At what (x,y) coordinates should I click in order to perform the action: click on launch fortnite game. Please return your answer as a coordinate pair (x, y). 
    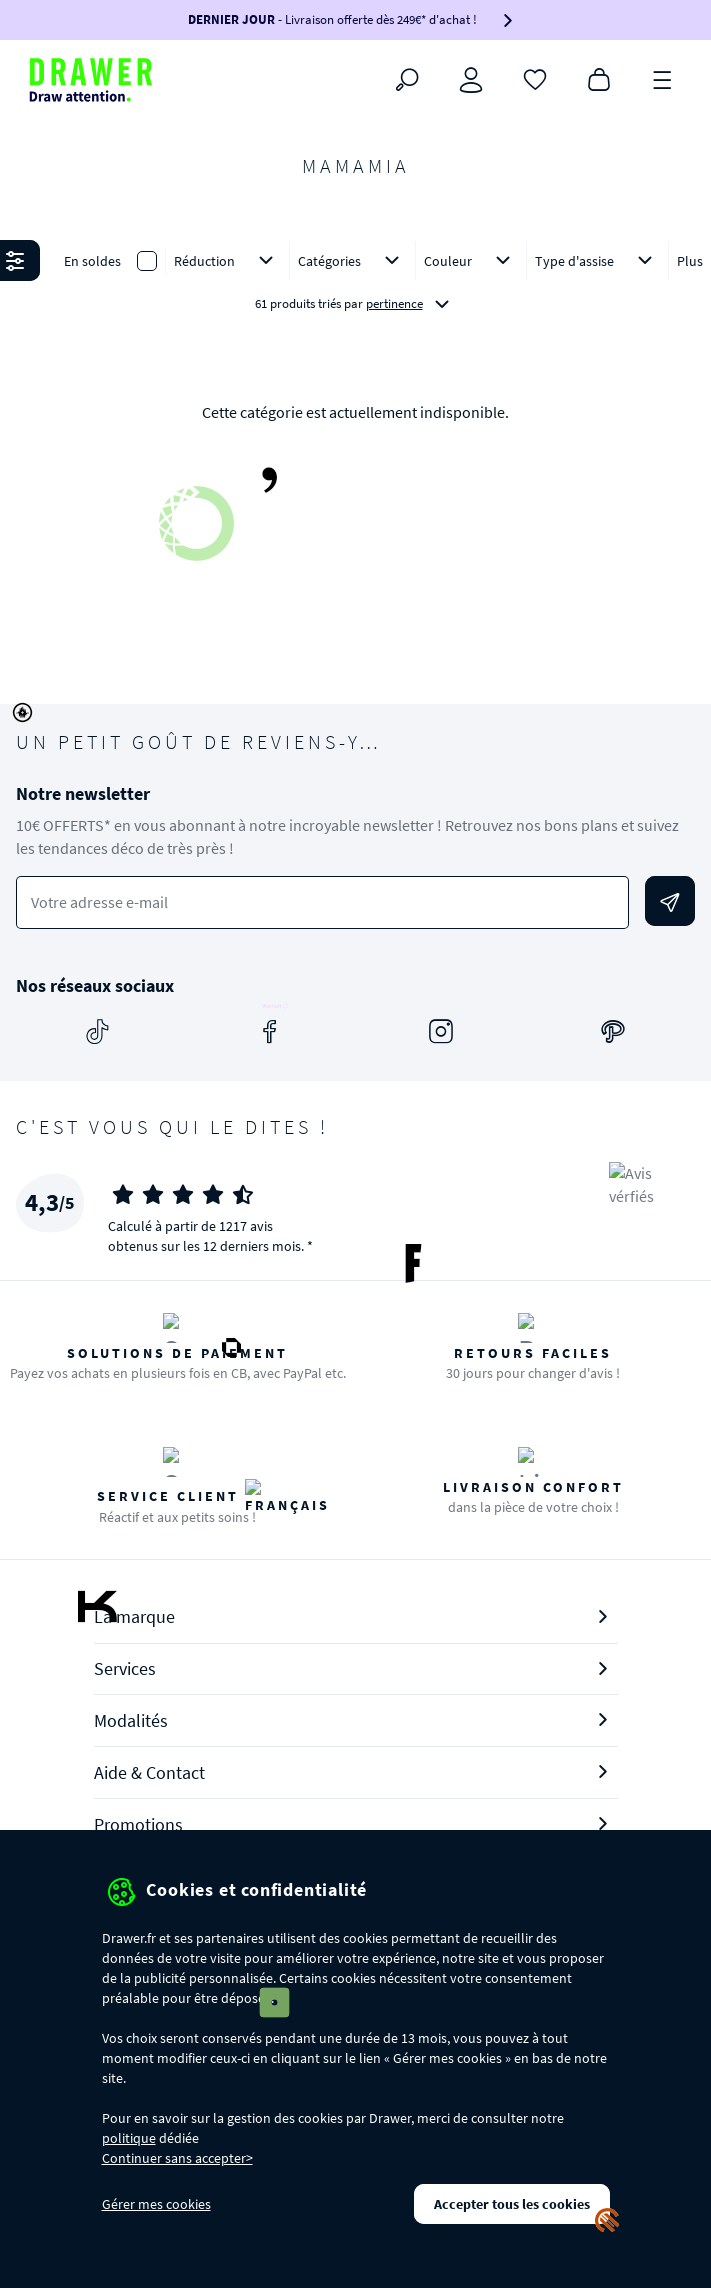
    Looking at the image, I should click on (413, 1263).